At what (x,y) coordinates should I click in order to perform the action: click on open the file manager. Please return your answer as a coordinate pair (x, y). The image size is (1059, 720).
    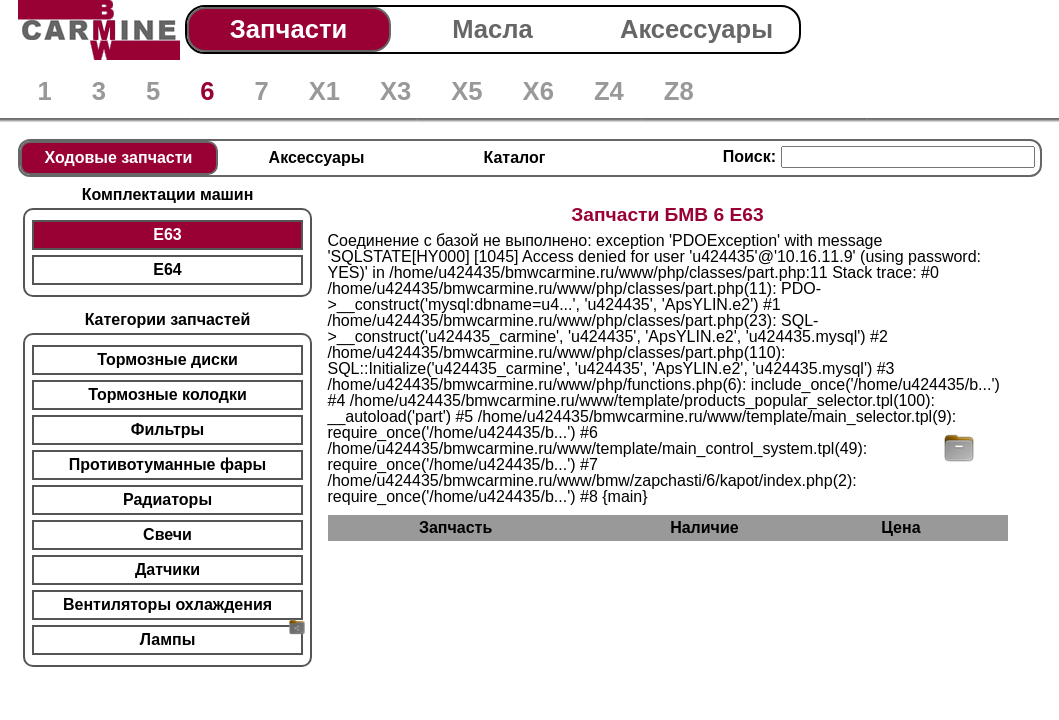
    Looking at the image, I should click on (959, 448).